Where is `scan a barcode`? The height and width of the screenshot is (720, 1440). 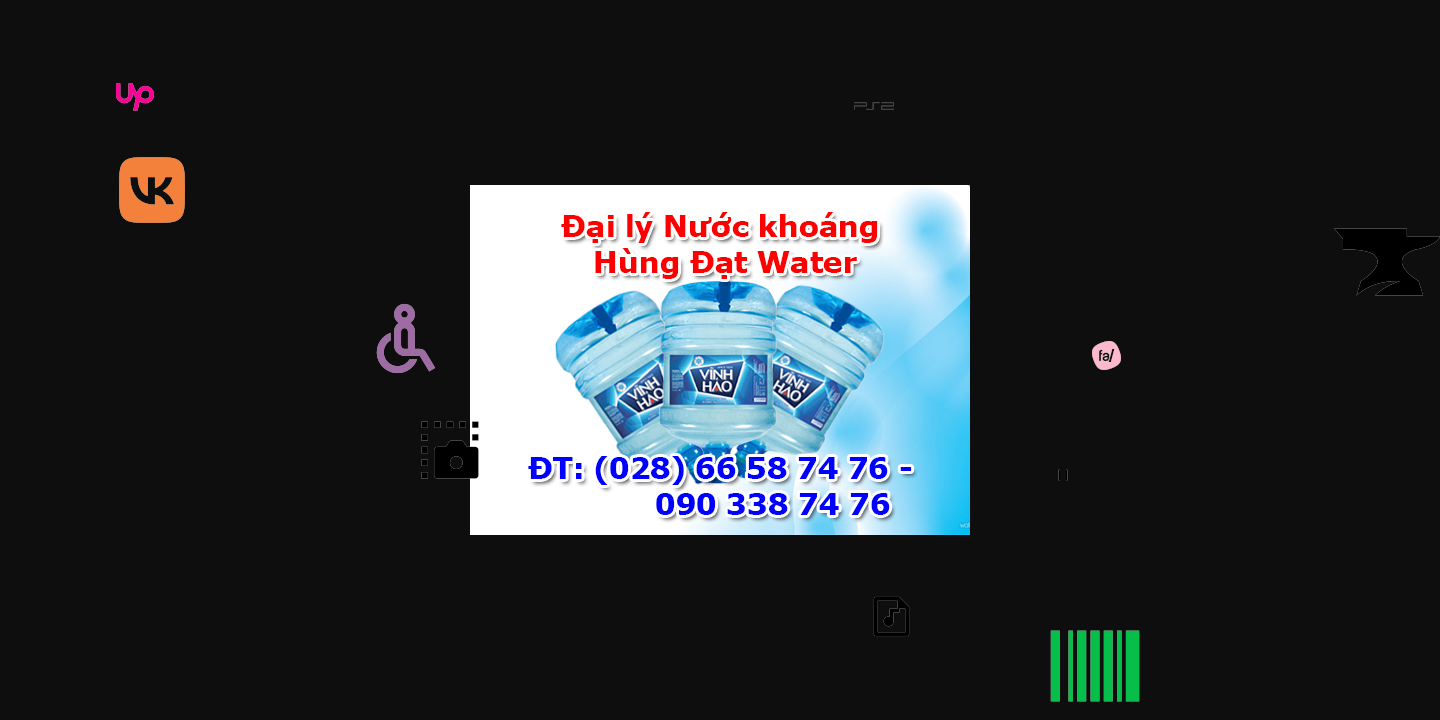 scan a barcode is located at coordinates (1095, 666).